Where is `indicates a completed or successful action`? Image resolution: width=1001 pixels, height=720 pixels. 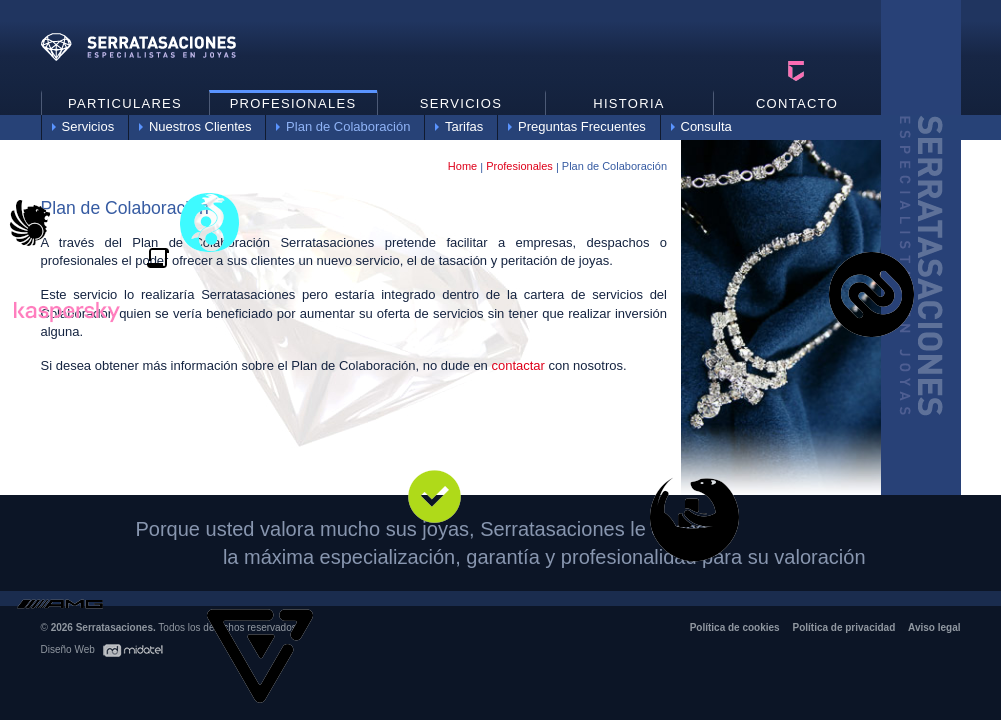
indicates a completed or successful action is located at coordinates (434, 496).